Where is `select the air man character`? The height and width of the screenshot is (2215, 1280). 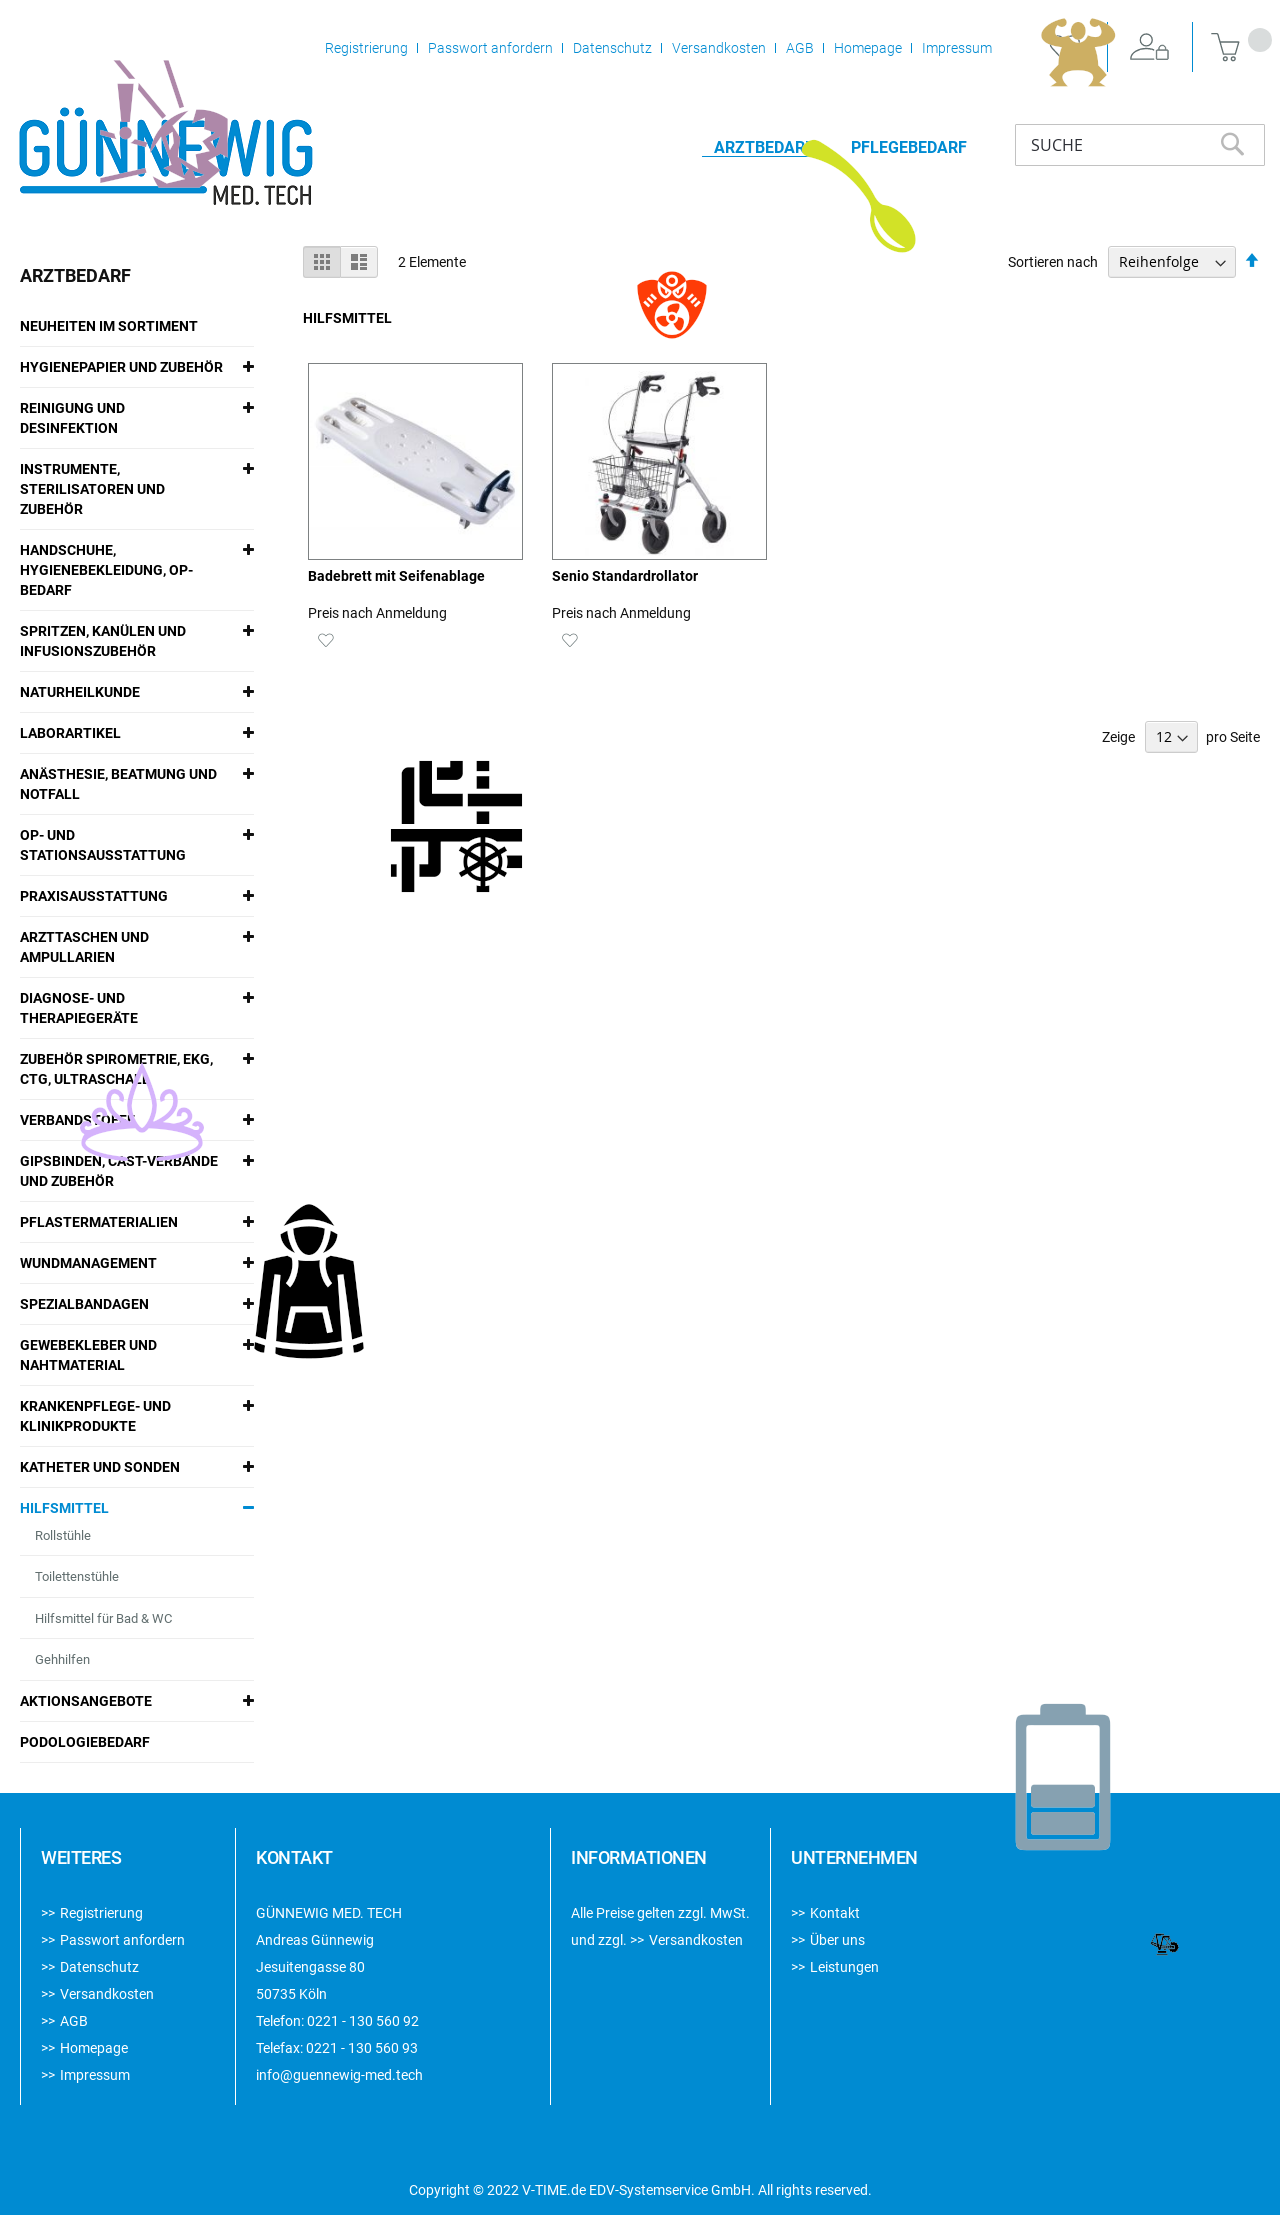
select the air man character is located at coordinates (672, 305).